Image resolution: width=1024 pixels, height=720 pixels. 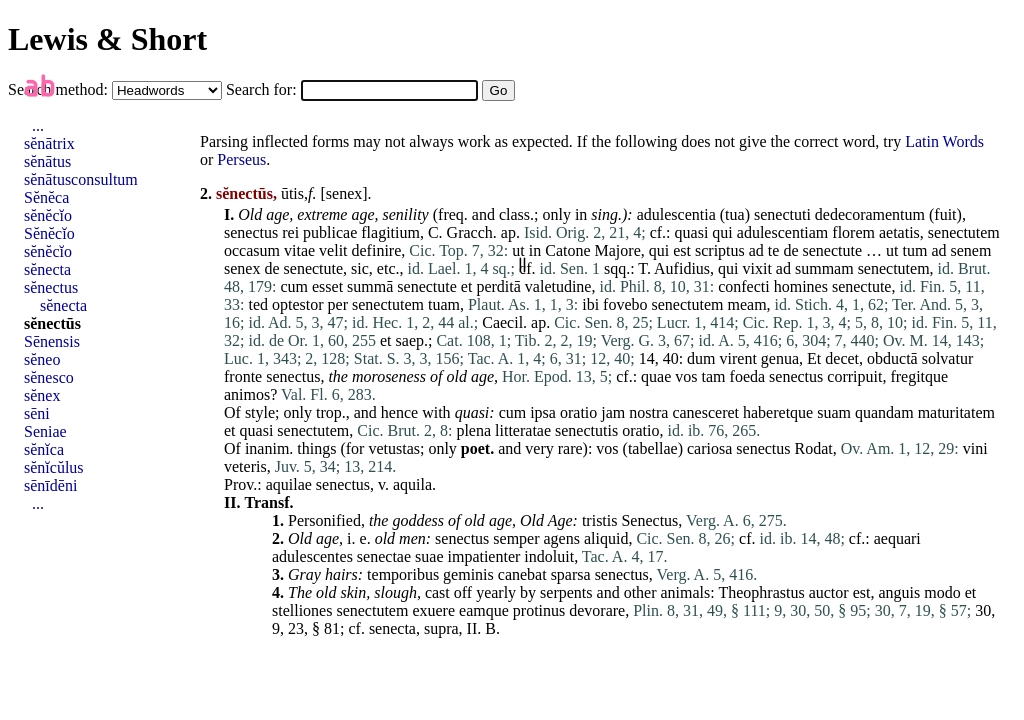 I want to click on switch to latin alphabet input, so click(x=39, y=85).